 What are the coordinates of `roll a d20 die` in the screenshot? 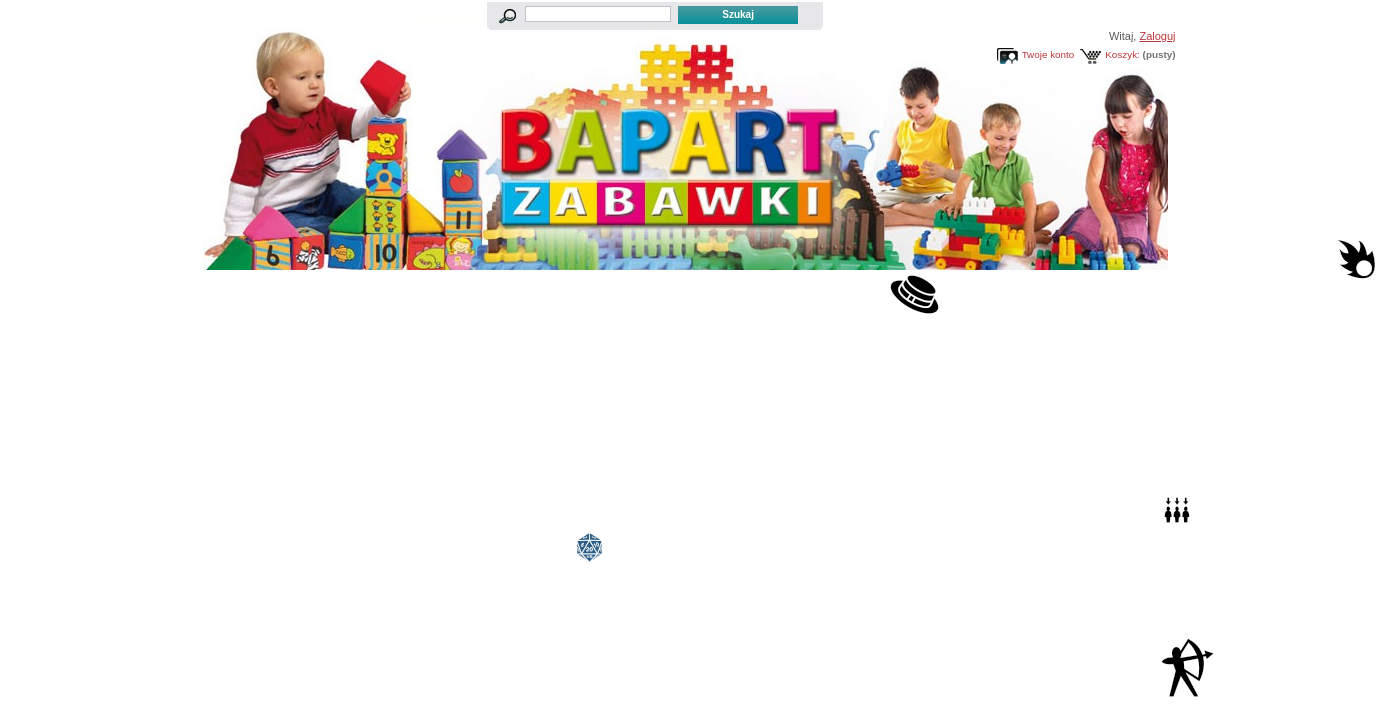 It's located at (589, 547).